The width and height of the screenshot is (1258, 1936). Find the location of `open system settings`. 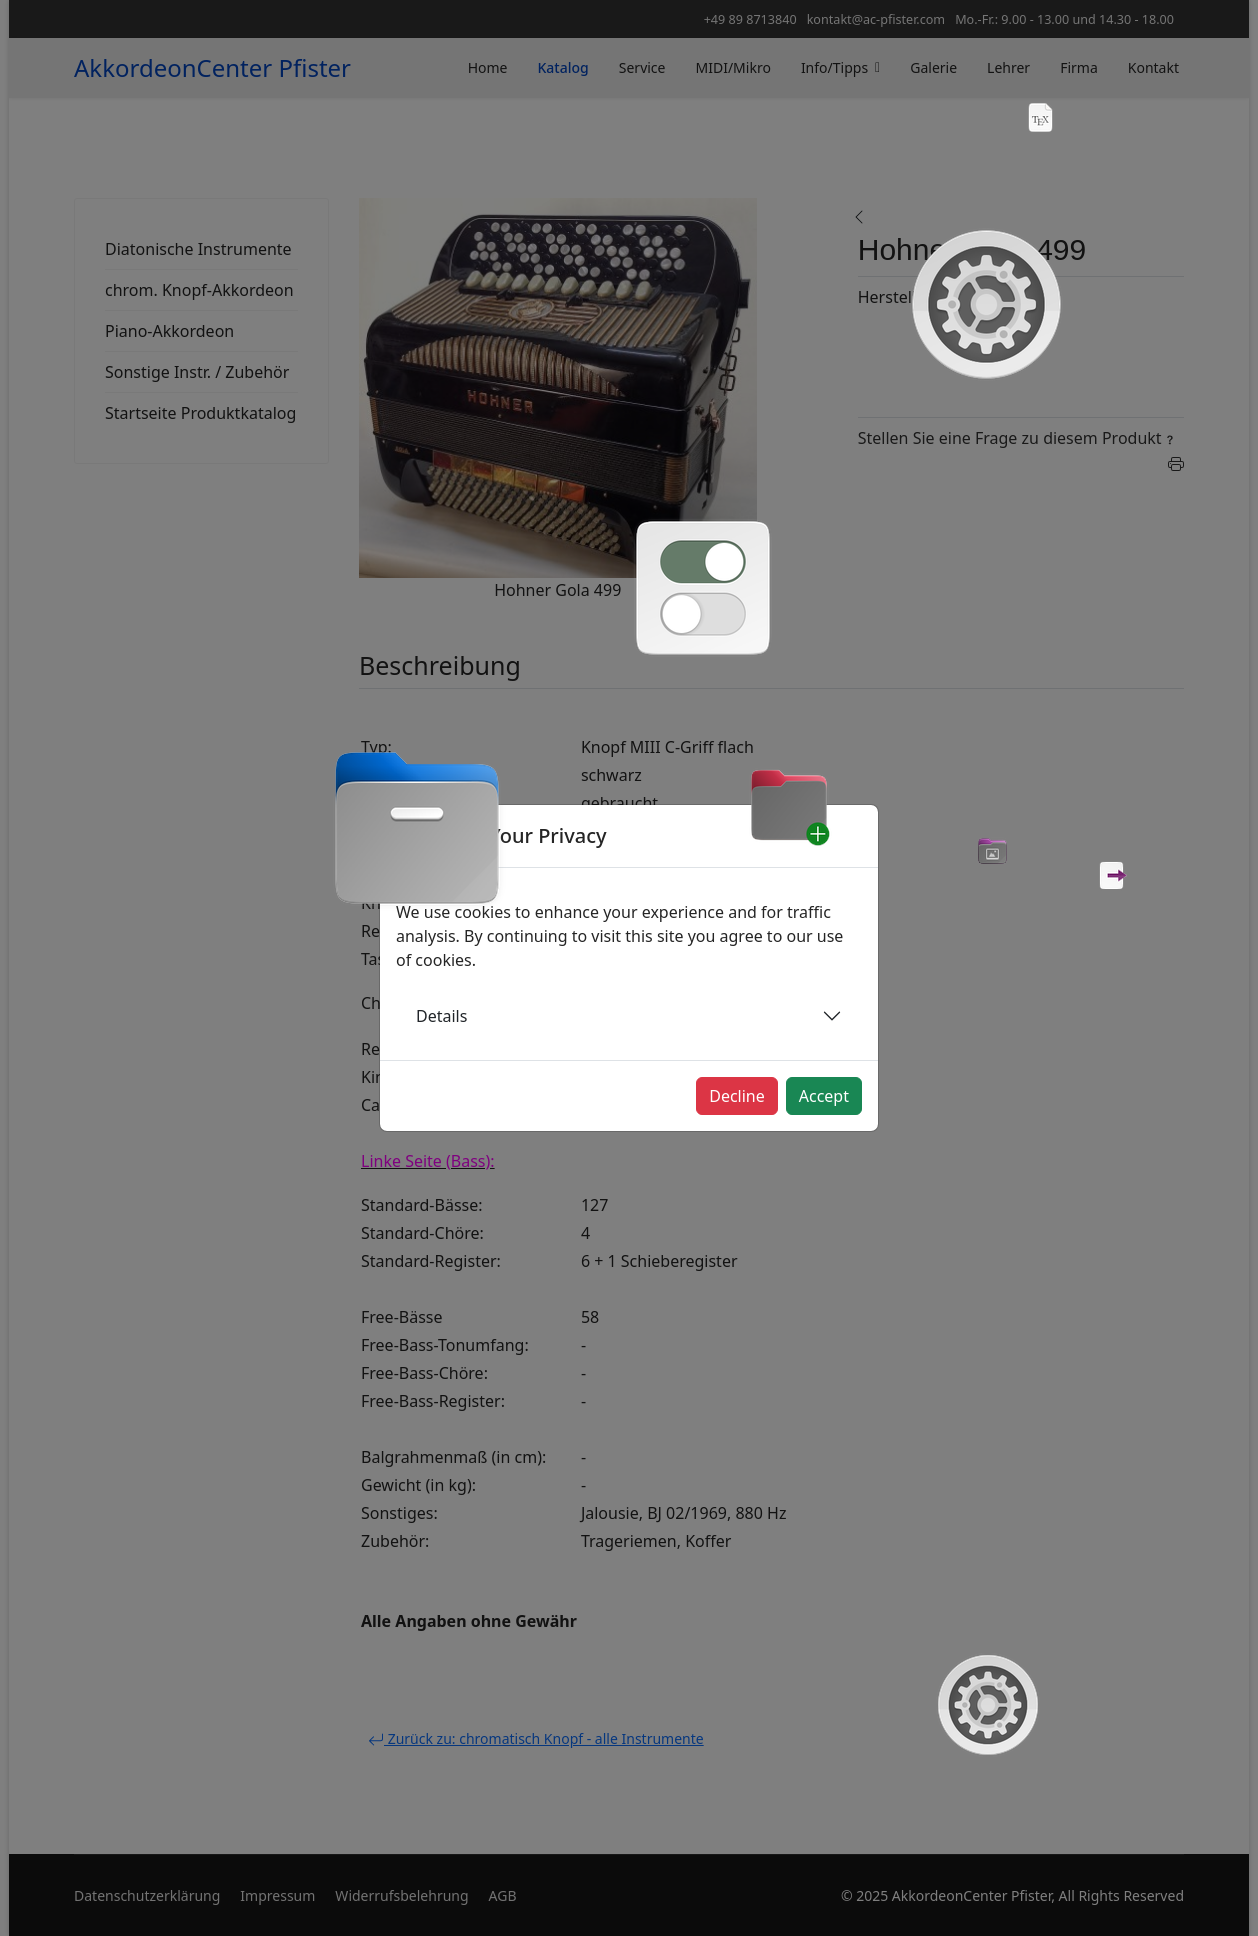

open system settings is located at coordinates (988, 1705).